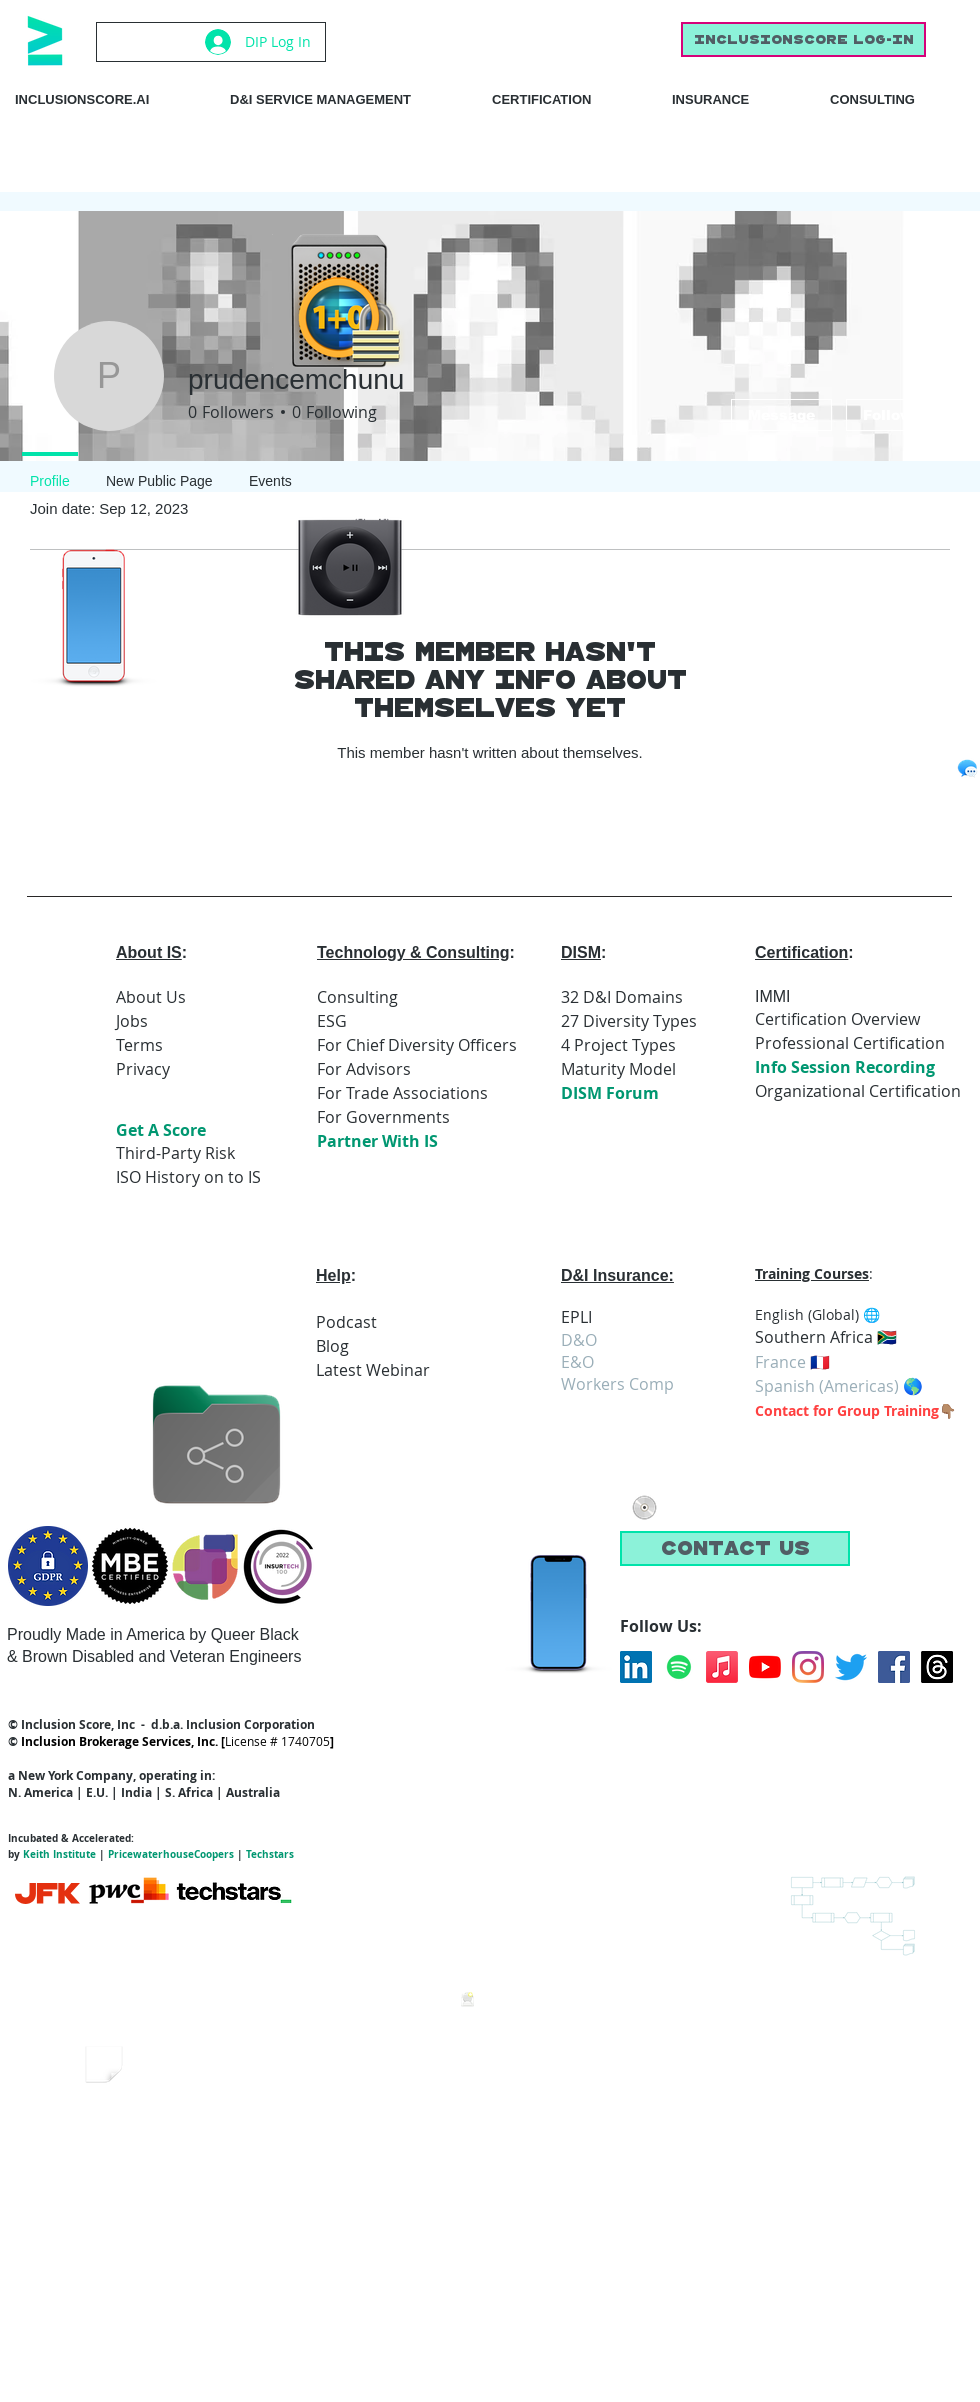  I want to click on open your public shared folder, so click(216, 1444).